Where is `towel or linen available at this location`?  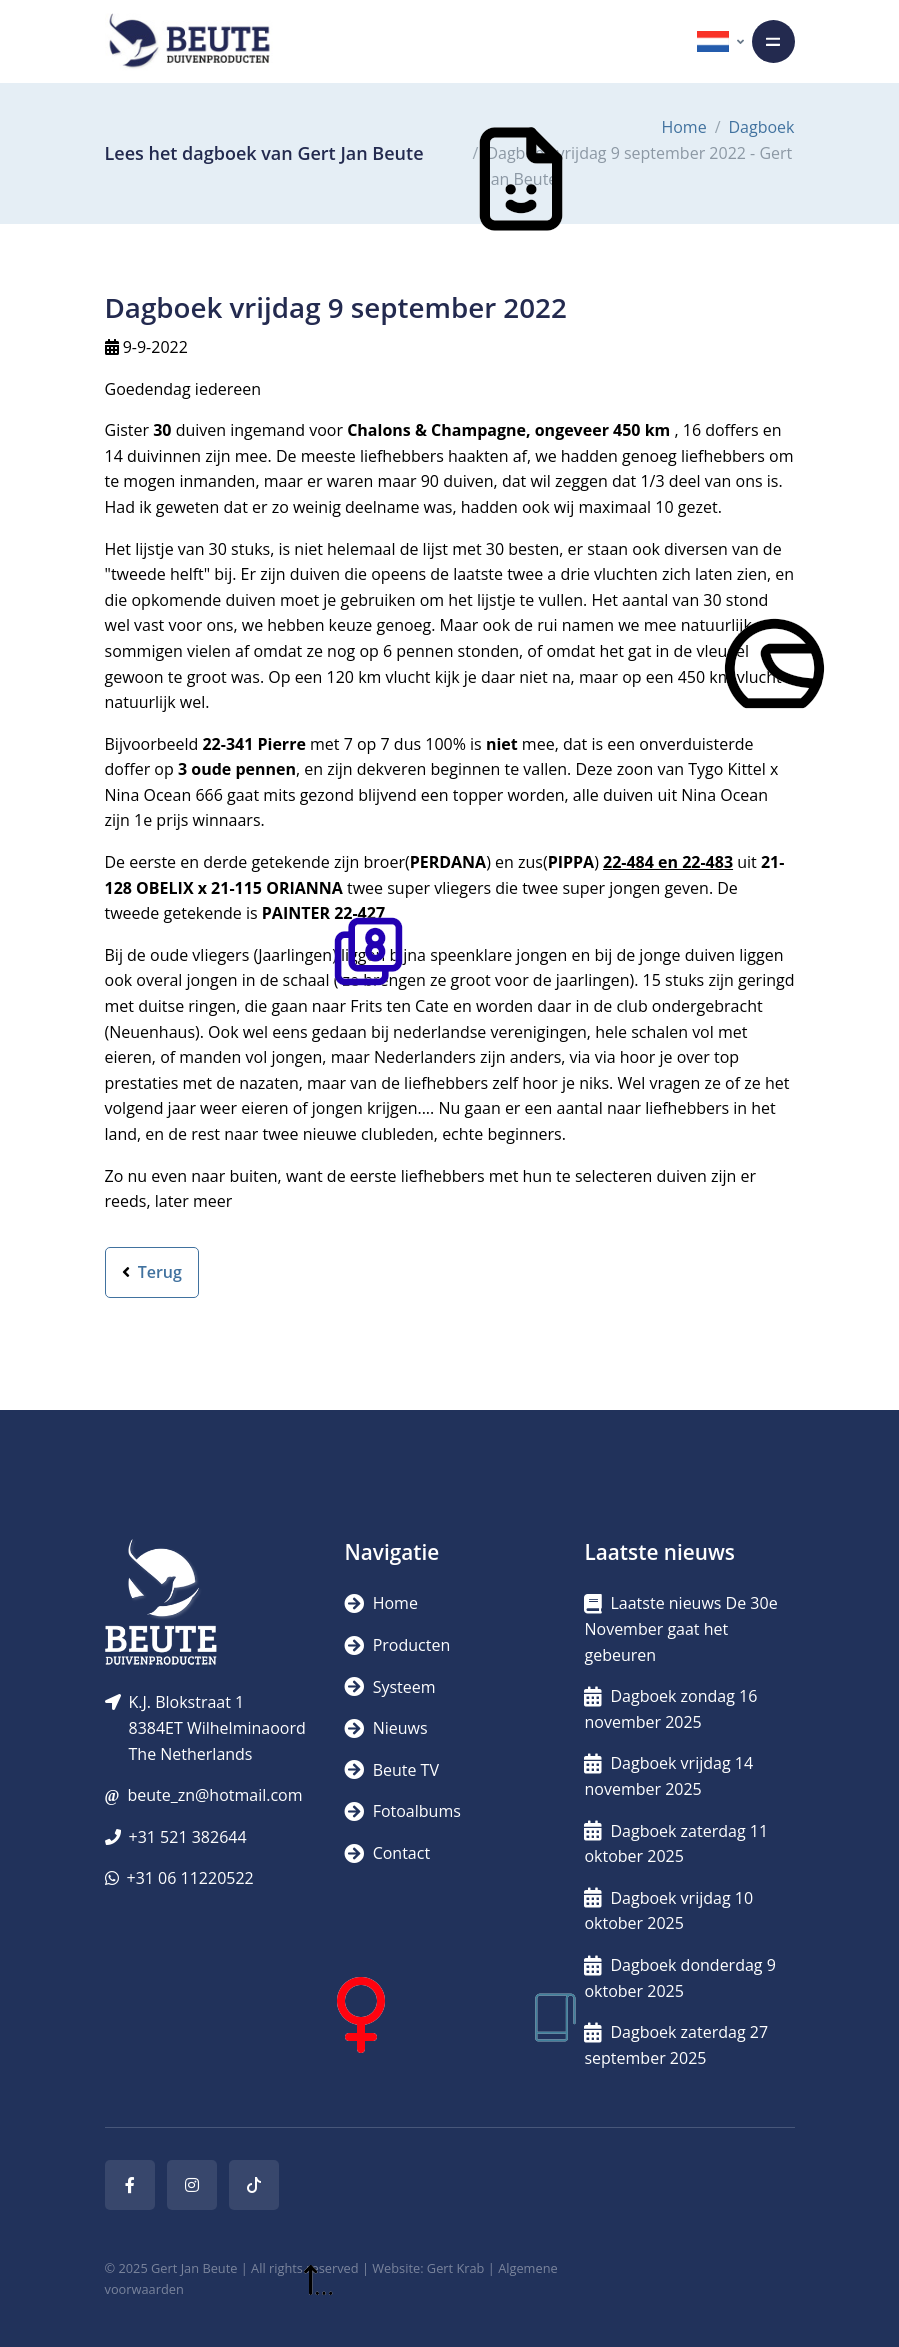 towel or linen available at this location is located at coordinates (553, 2017).